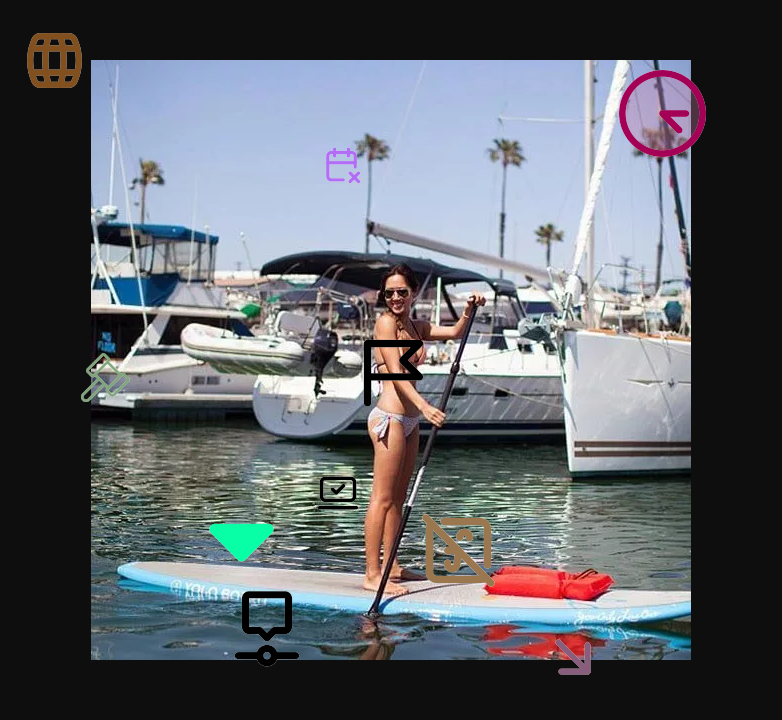 This screenshot has height=720, width=782. I want to click on indicates afternoon time or schedule, so click(662, 113).